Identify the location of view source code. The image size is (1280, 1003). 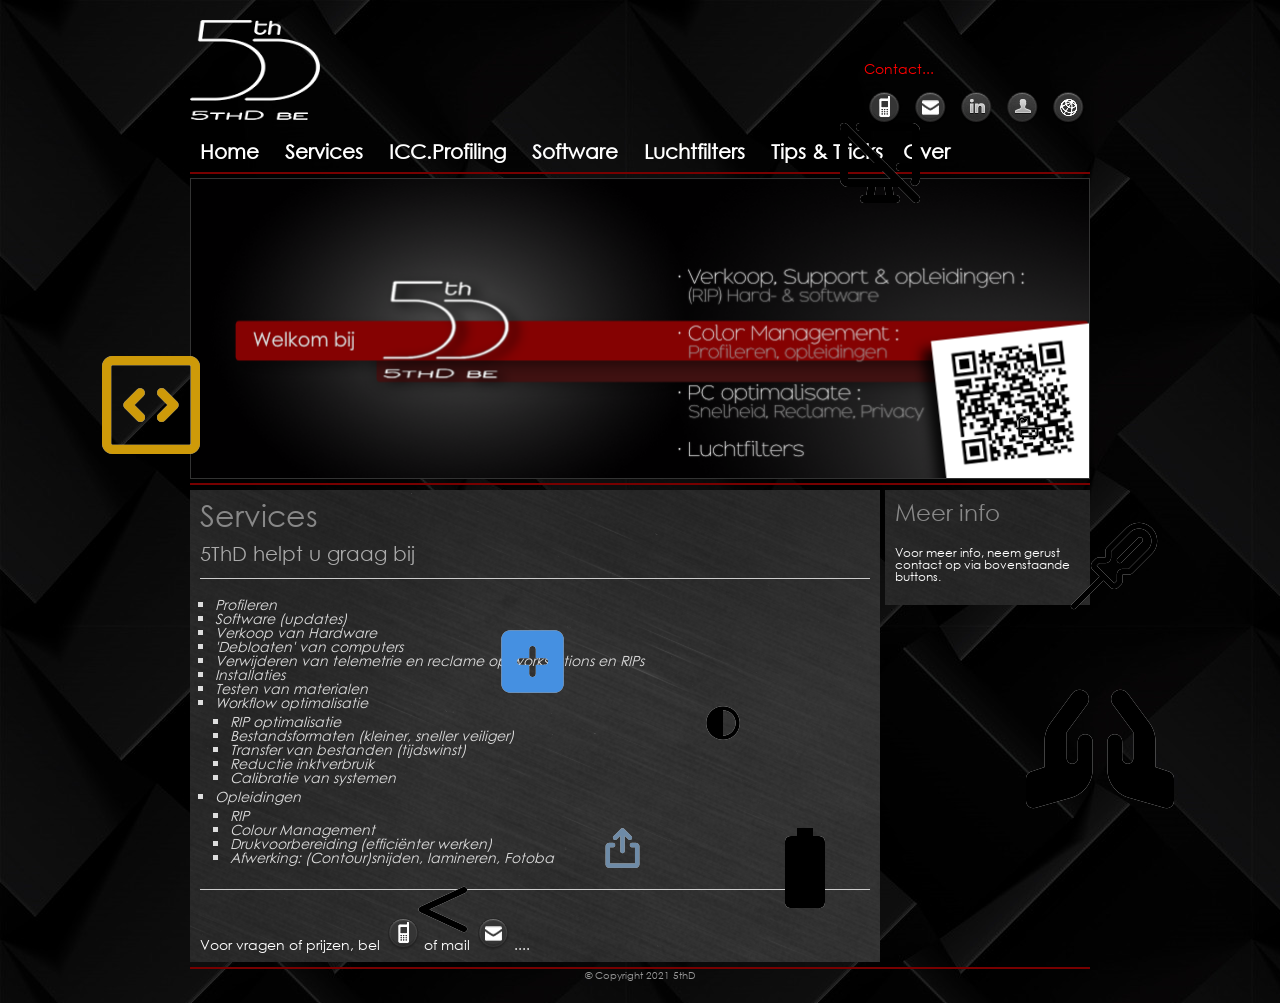
(151, 405).